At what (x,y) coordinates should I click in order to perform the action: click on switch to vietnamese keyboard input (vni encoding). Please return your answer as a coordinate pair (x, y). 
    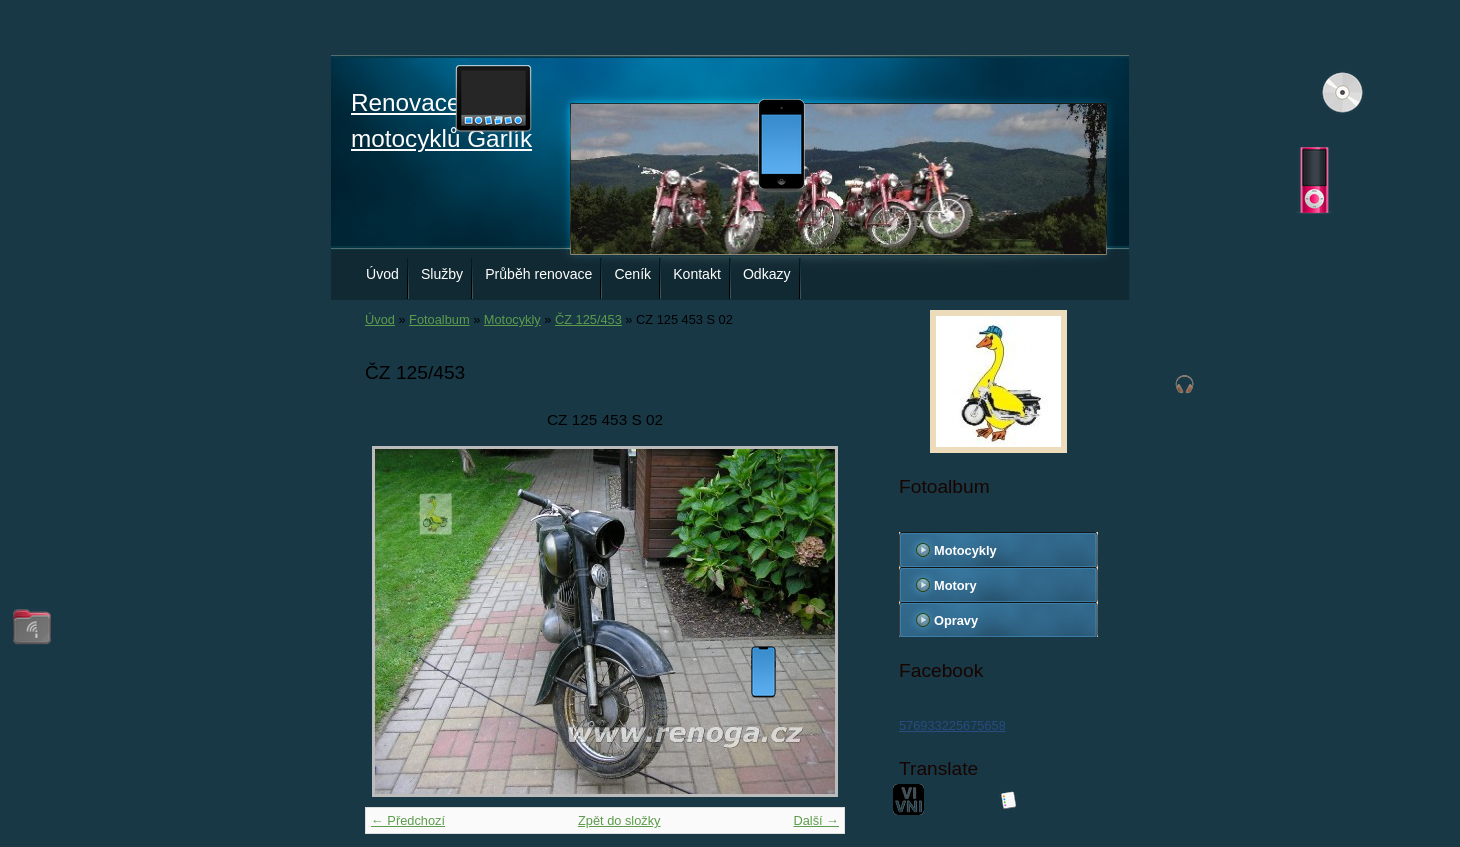
    Looking at the image, I should click on (908, 799).